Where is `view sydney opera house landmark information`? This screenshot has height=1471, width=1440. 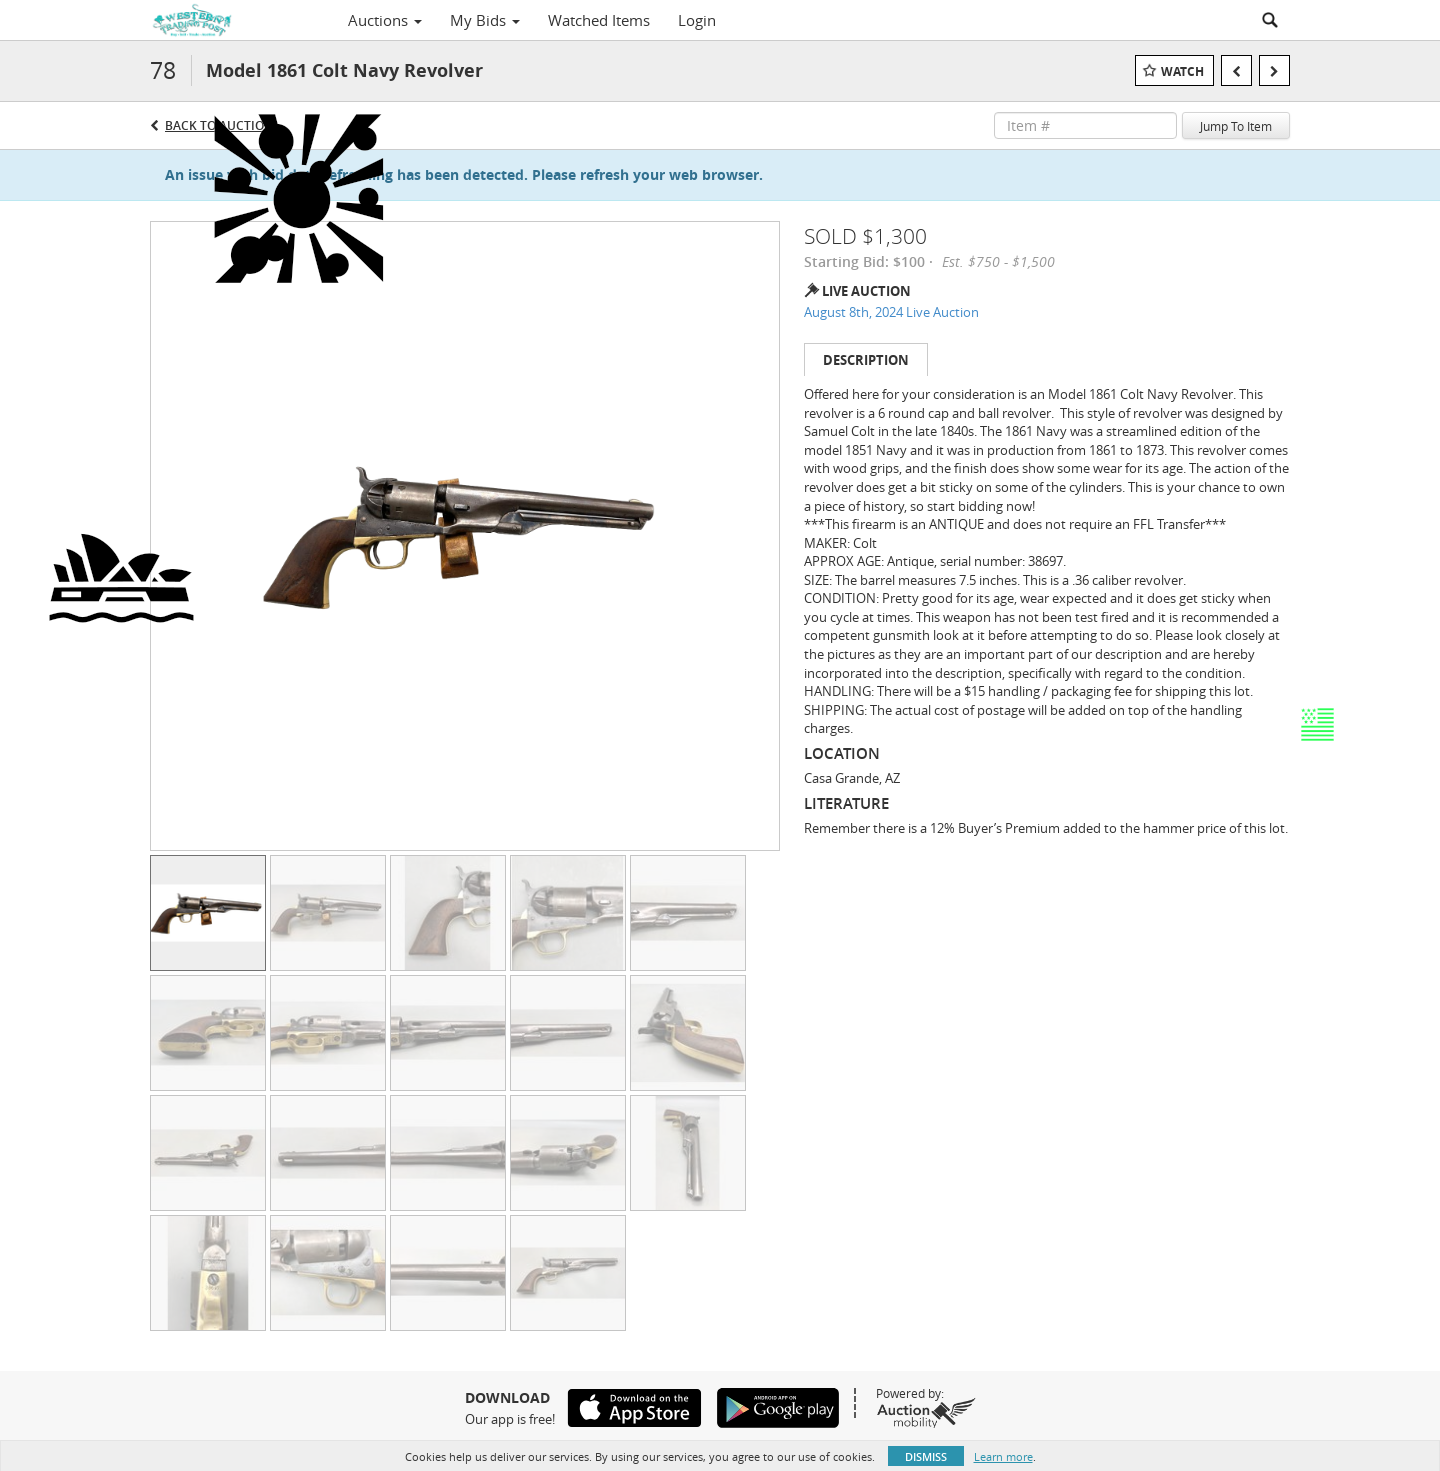
view sydney opera house landmark information is located at coordinates (121, 566).